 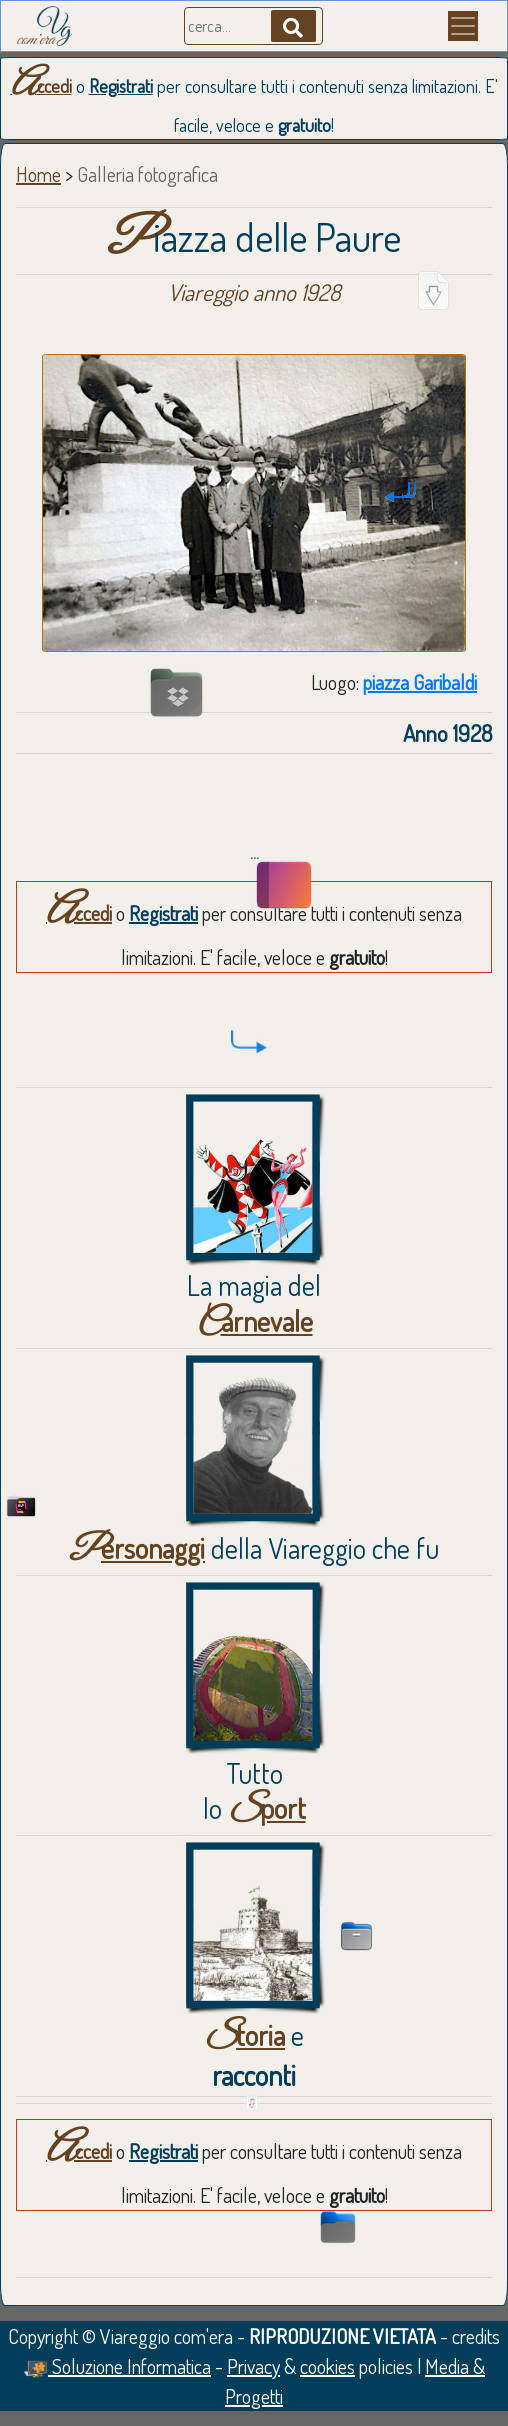 I want to click on folder containing ReSharper C++ project files, so click(x=21, y=1506).